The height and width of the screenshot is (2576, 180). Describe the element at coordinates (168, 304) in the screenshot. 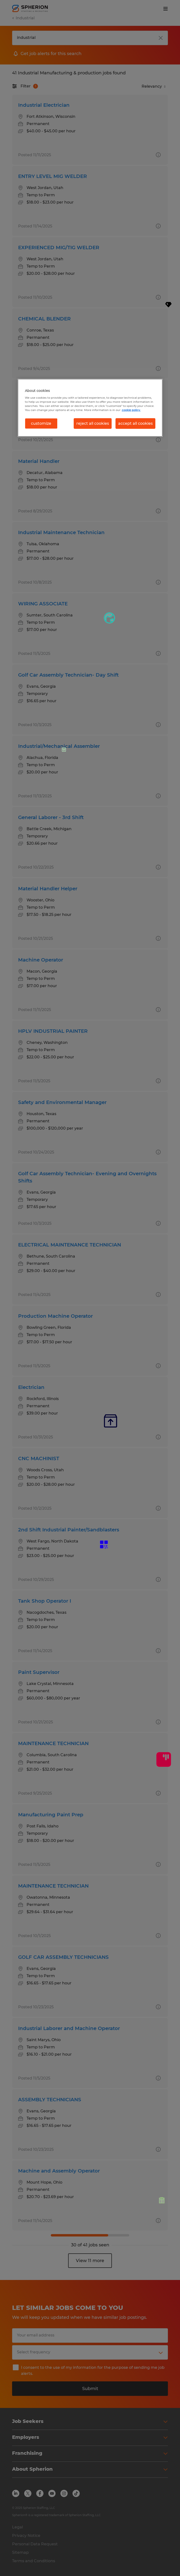

I see `indicates premium or pro membership status` at that location.